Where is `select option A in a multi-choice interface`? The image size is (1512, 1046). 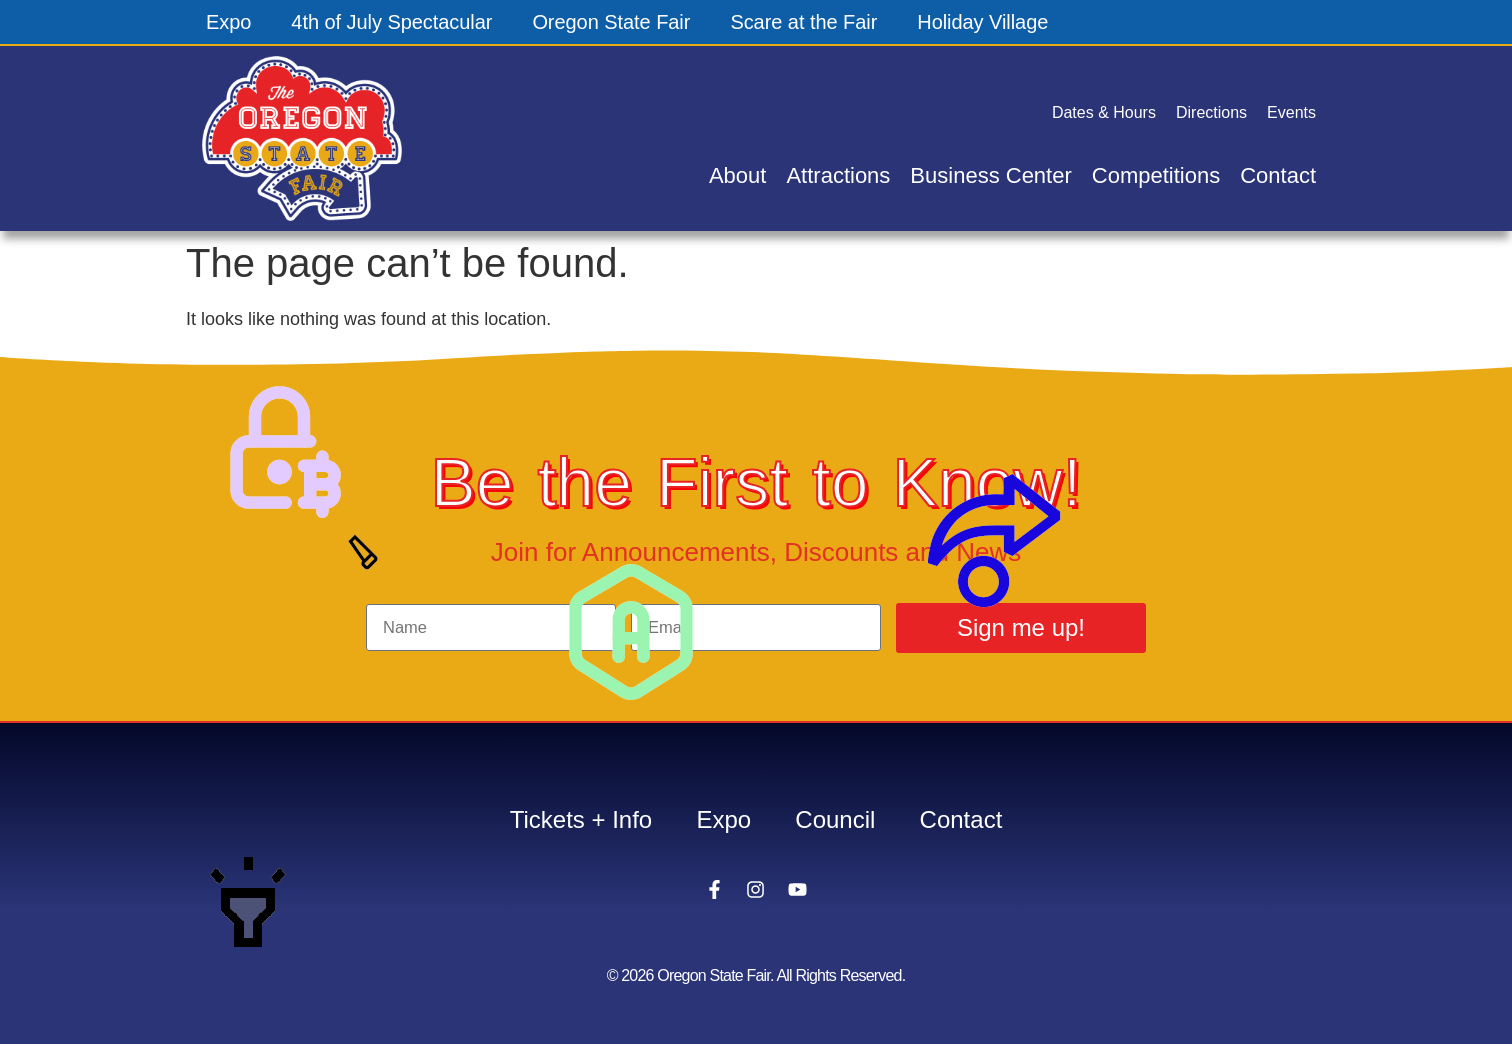
select option A in a multi-choice interface is located at coordinates (631, 632).